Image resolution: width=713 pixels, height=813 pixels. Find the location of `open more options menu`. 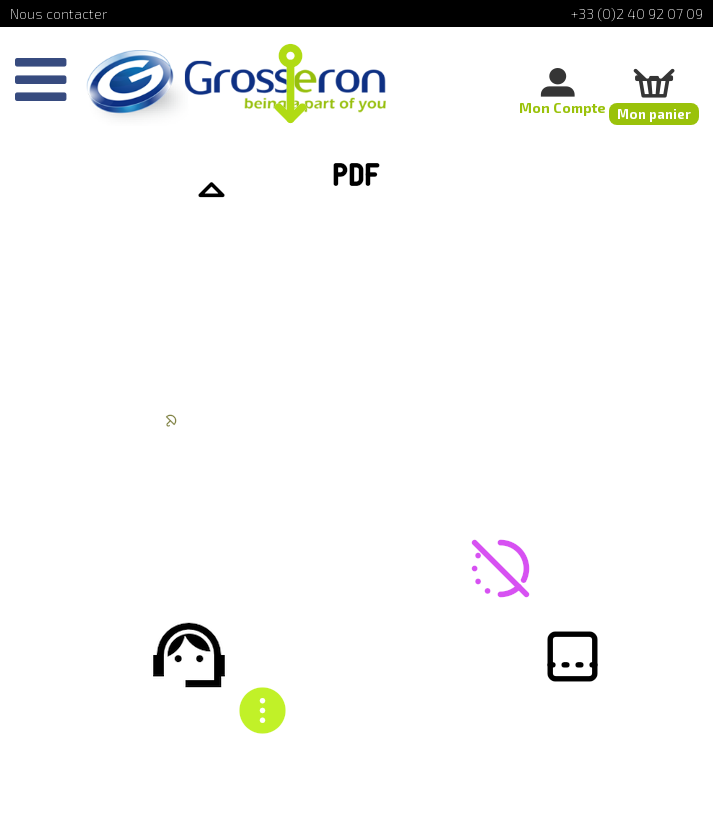

open more options menu is located at coordinates (262, 710).